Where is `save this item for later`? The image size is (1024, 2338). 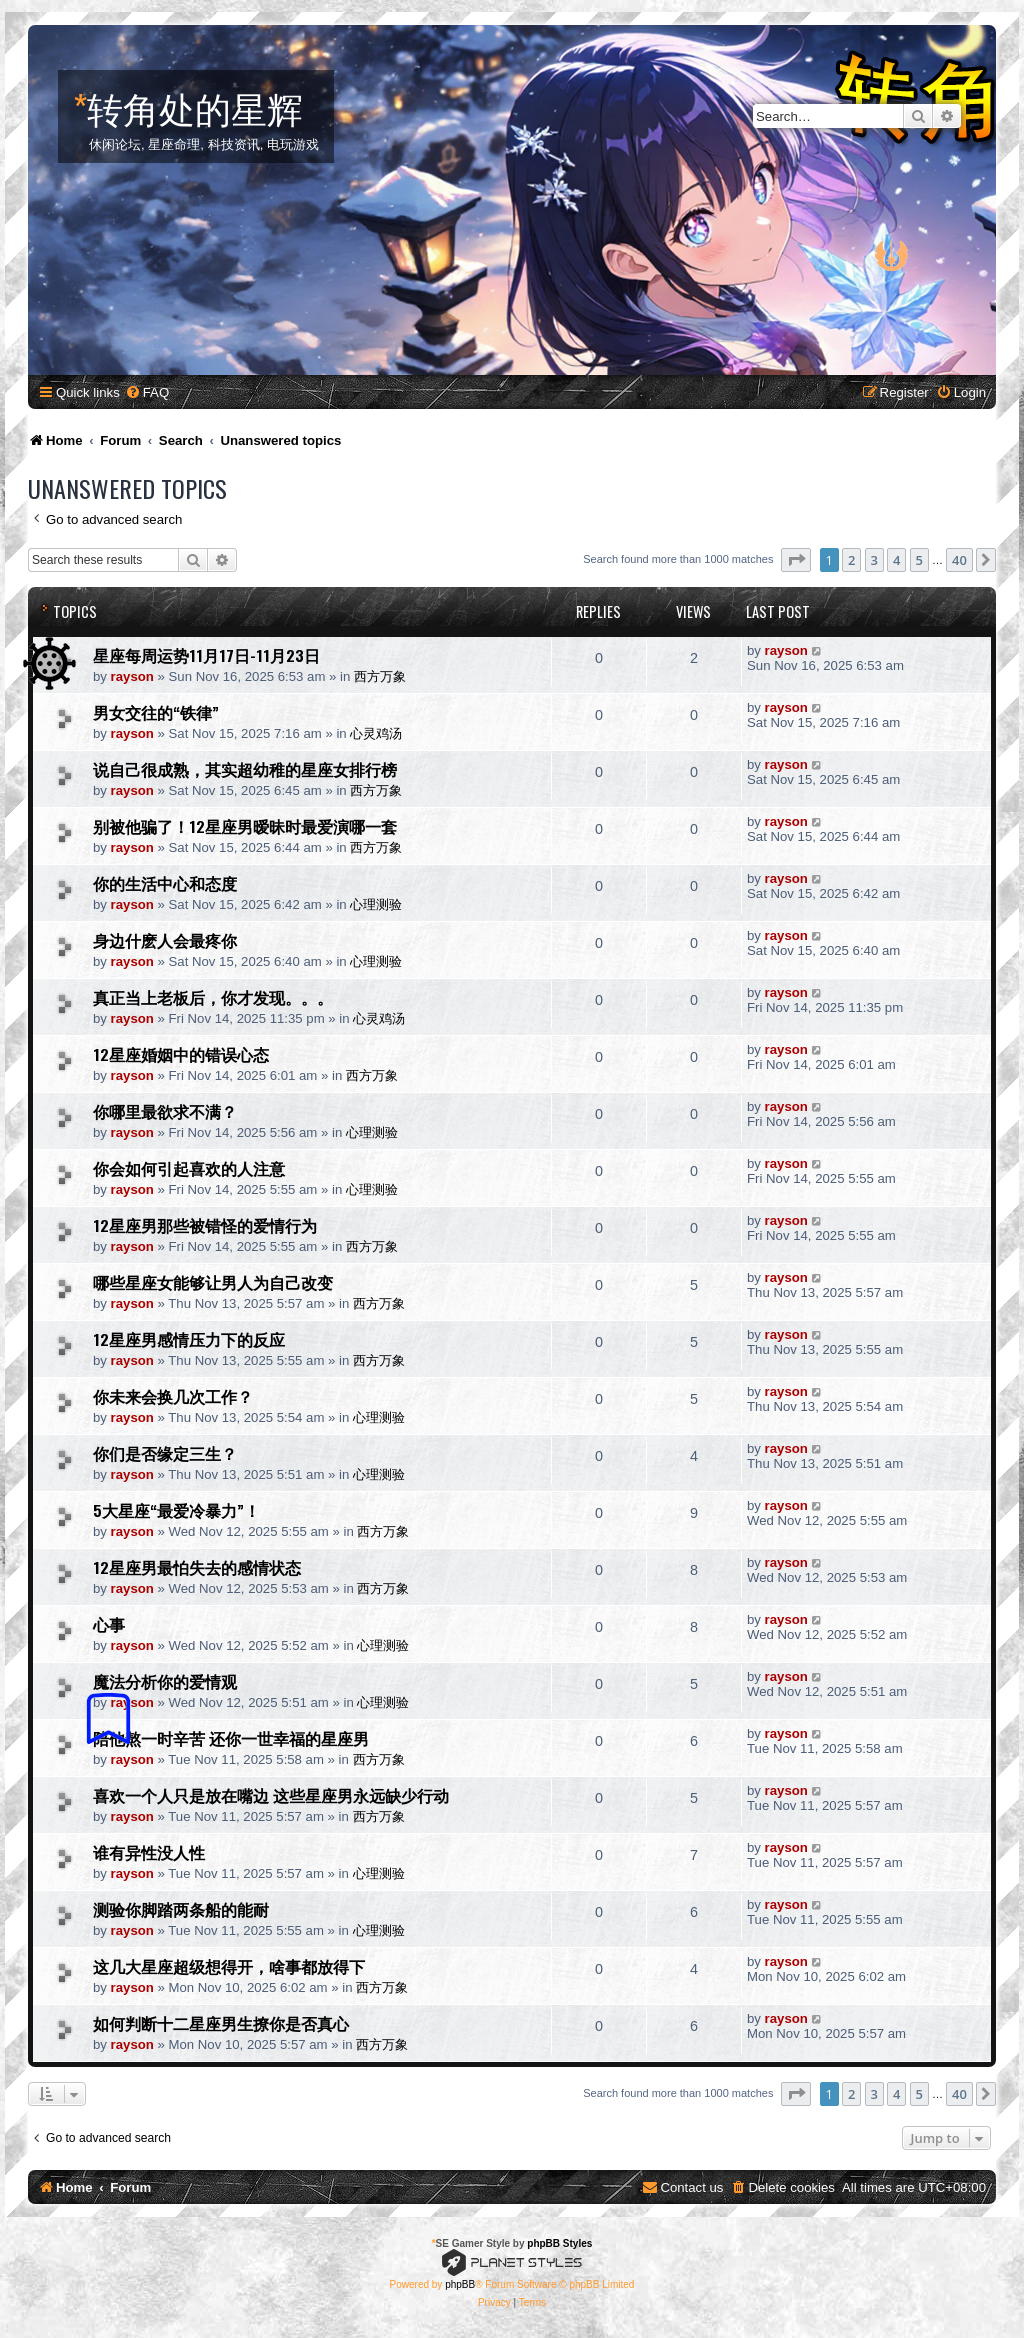 save this item for later is located at coordinates (108, 1718).